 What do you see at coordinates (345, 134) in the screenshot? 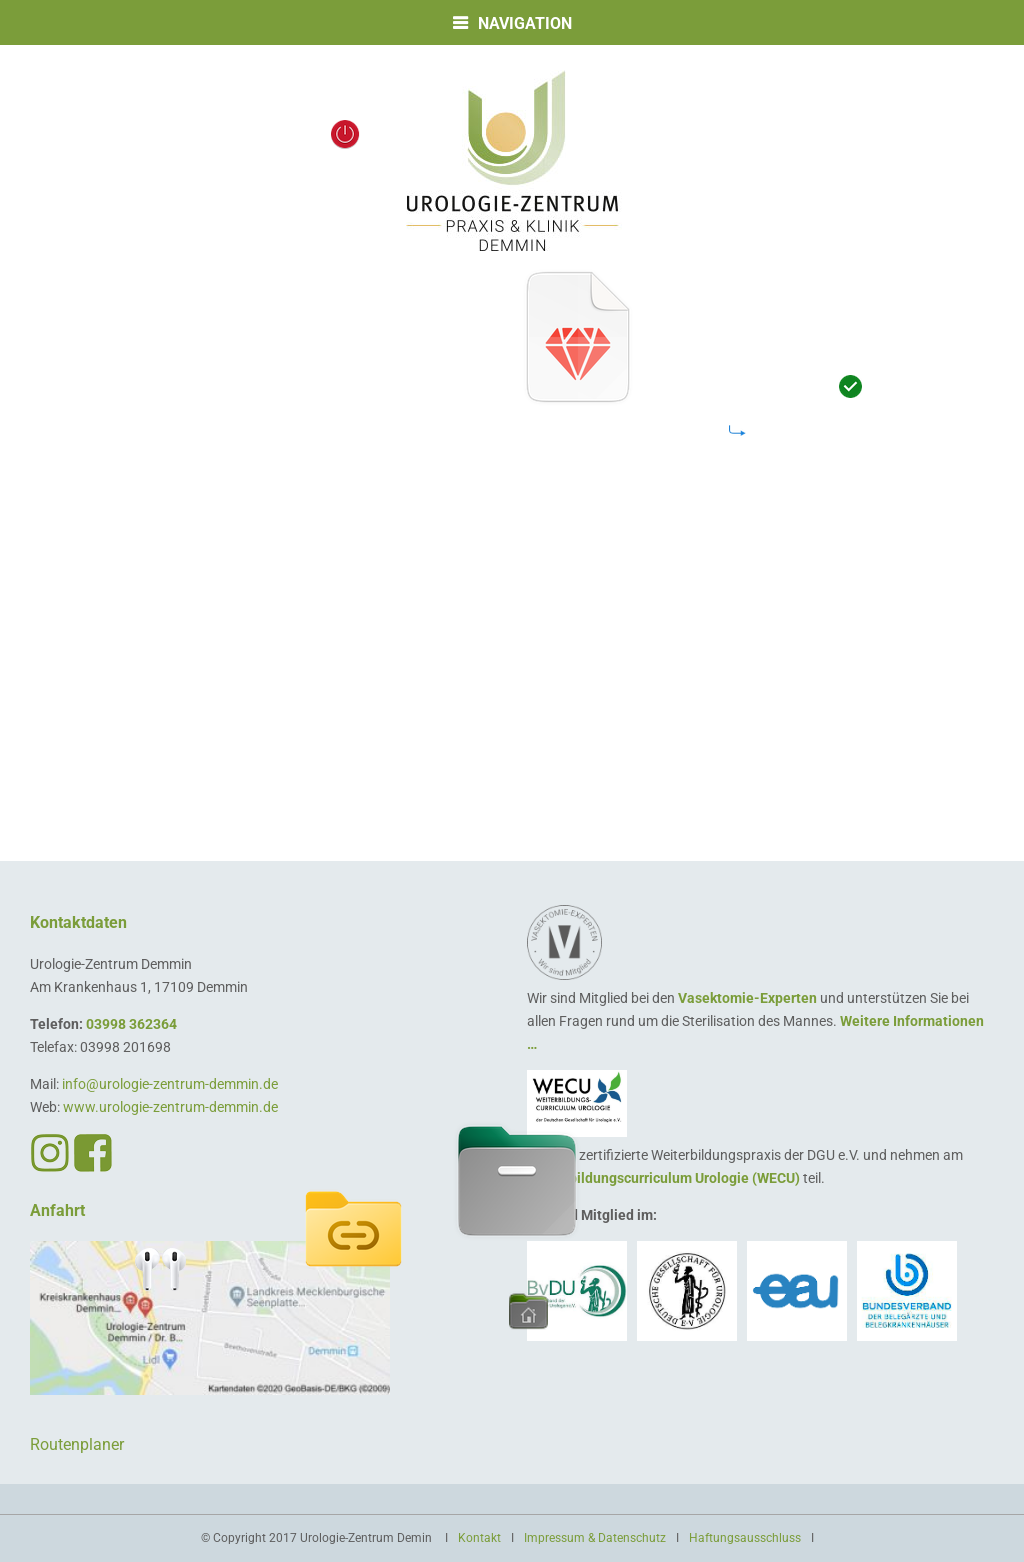
I see `shut down or power off the system` at bounding box center [345, 134].